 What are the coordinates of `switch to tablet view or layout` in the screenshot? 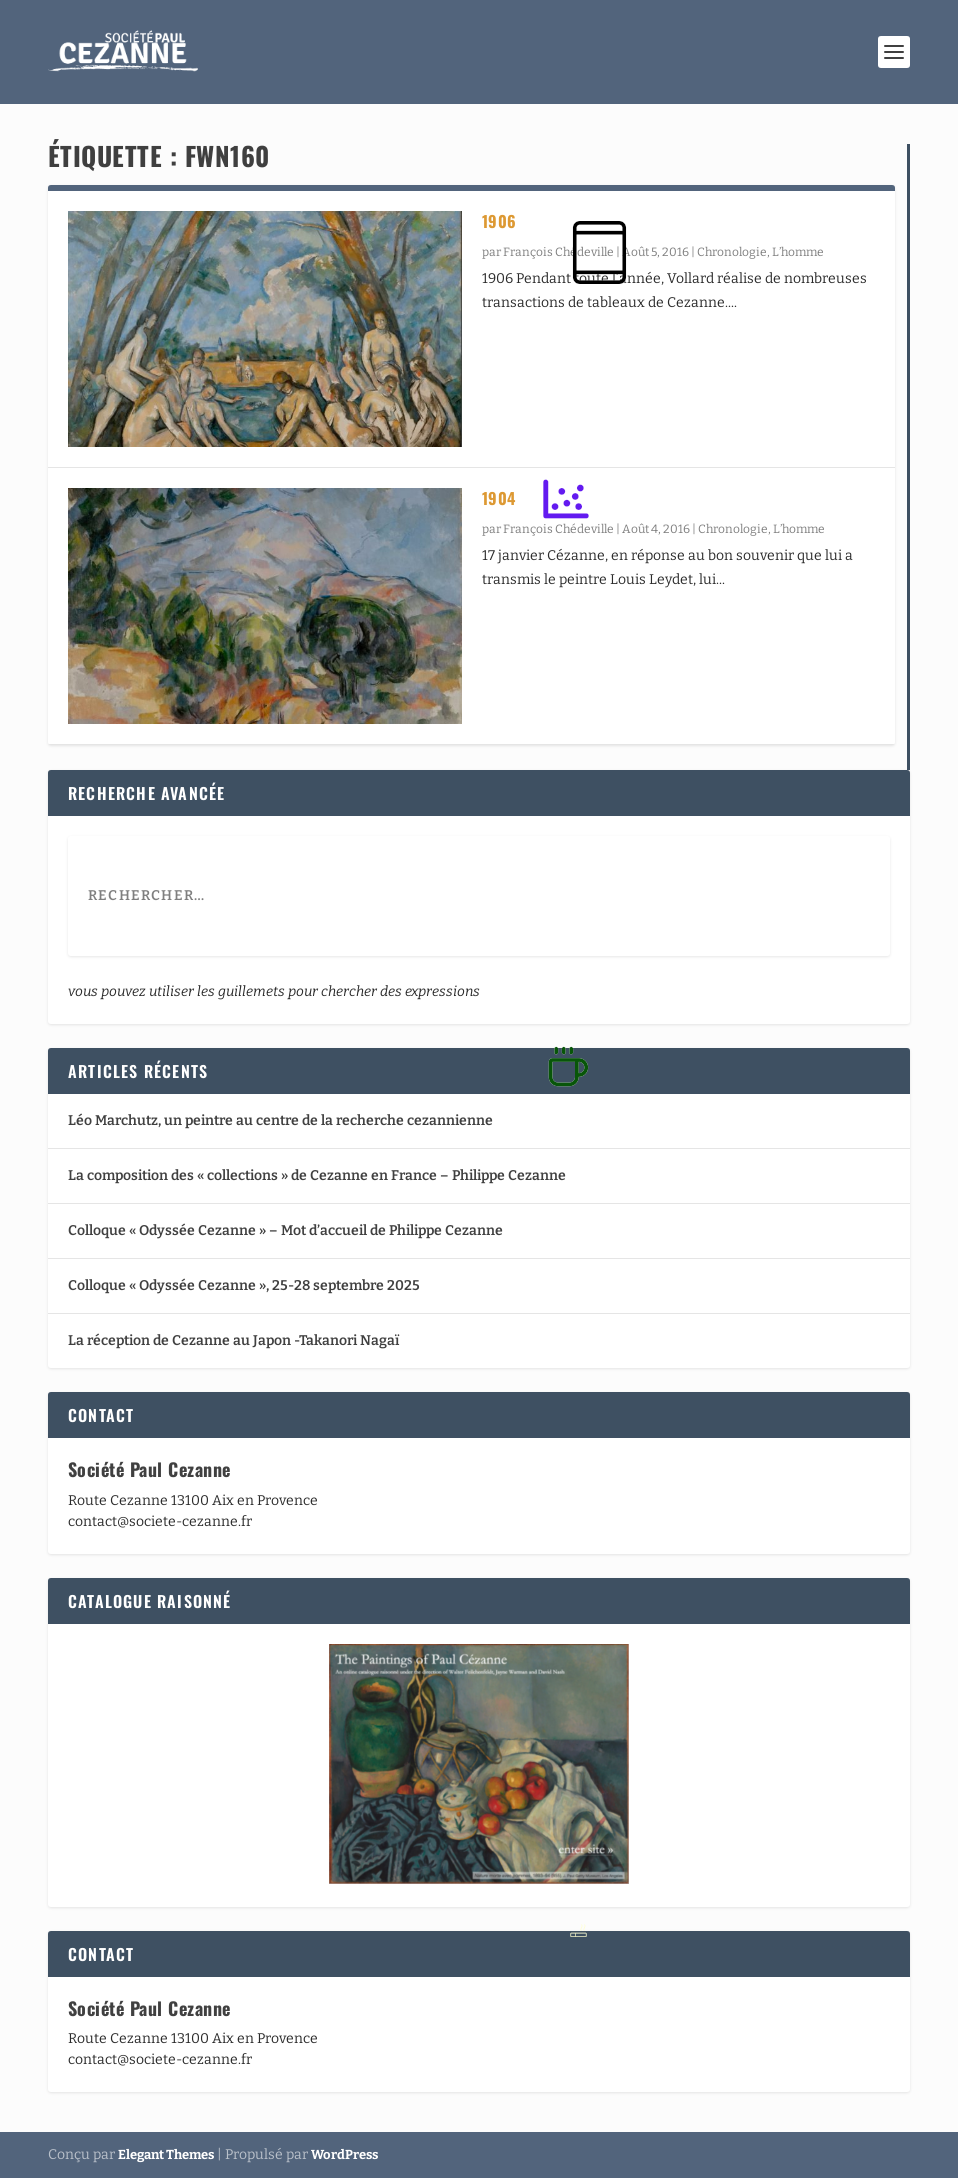 It's located at (599, 252).